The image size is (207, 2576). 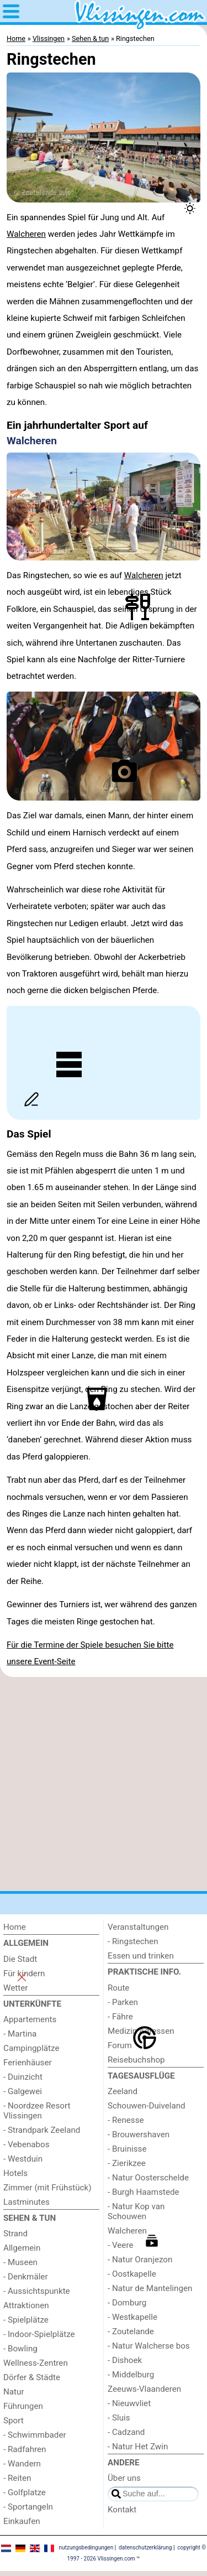 I want to click on take a photo, so click(x=124, y=772).